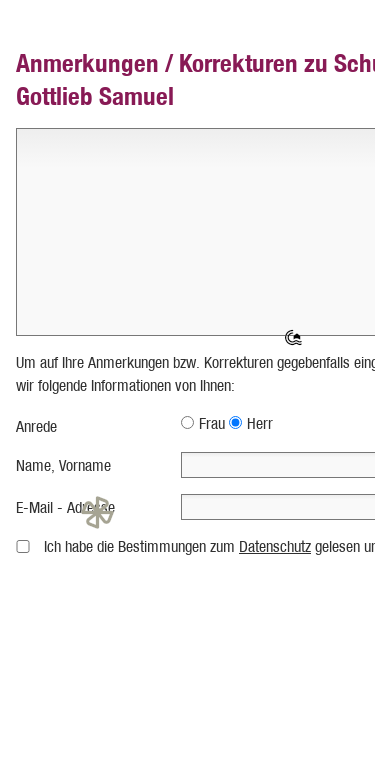 The width and height of the screenshot is (375, 767). Describe the element at coordinates (293, 337) in the screenshot. I see `indicates tsunami or flood warning for residential area` at that location.